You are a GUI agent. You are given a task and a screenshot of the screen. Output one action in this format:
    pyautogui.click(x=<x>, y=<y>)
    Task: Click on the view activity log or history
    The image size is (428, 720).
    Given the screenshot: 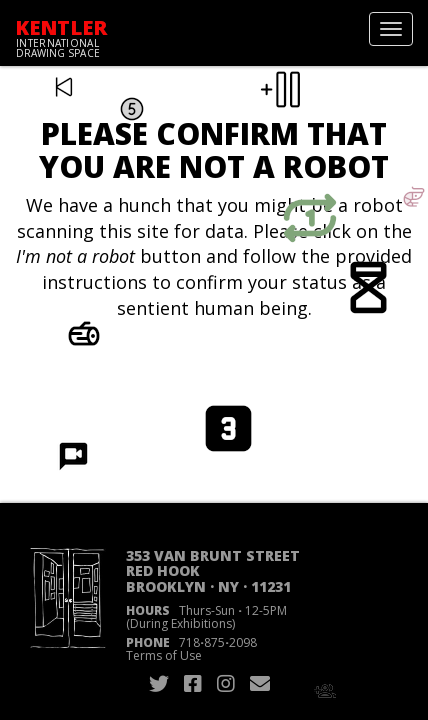 What is the action you would take?
    pyautogui.click(x=84, y=335)
    